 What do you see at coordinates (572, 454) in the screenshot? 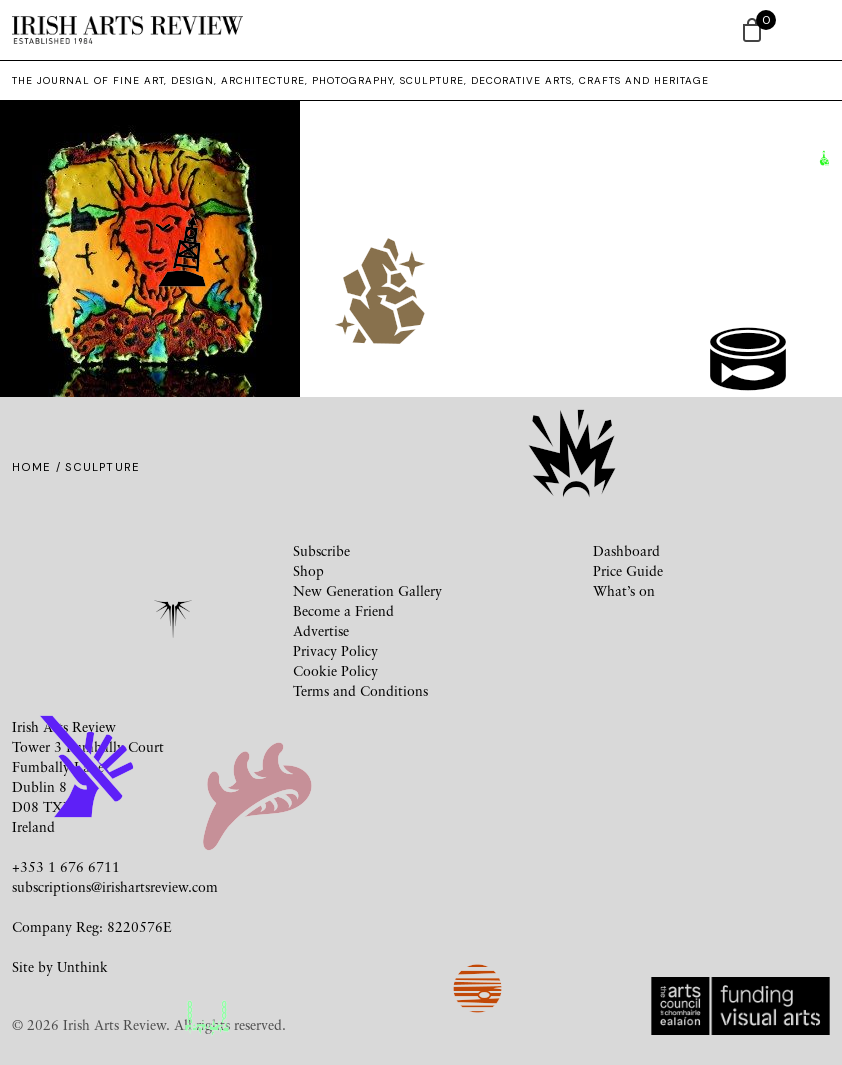
I see `indicates a mine has been triggered or detonated` at bounding box center [572, 454].